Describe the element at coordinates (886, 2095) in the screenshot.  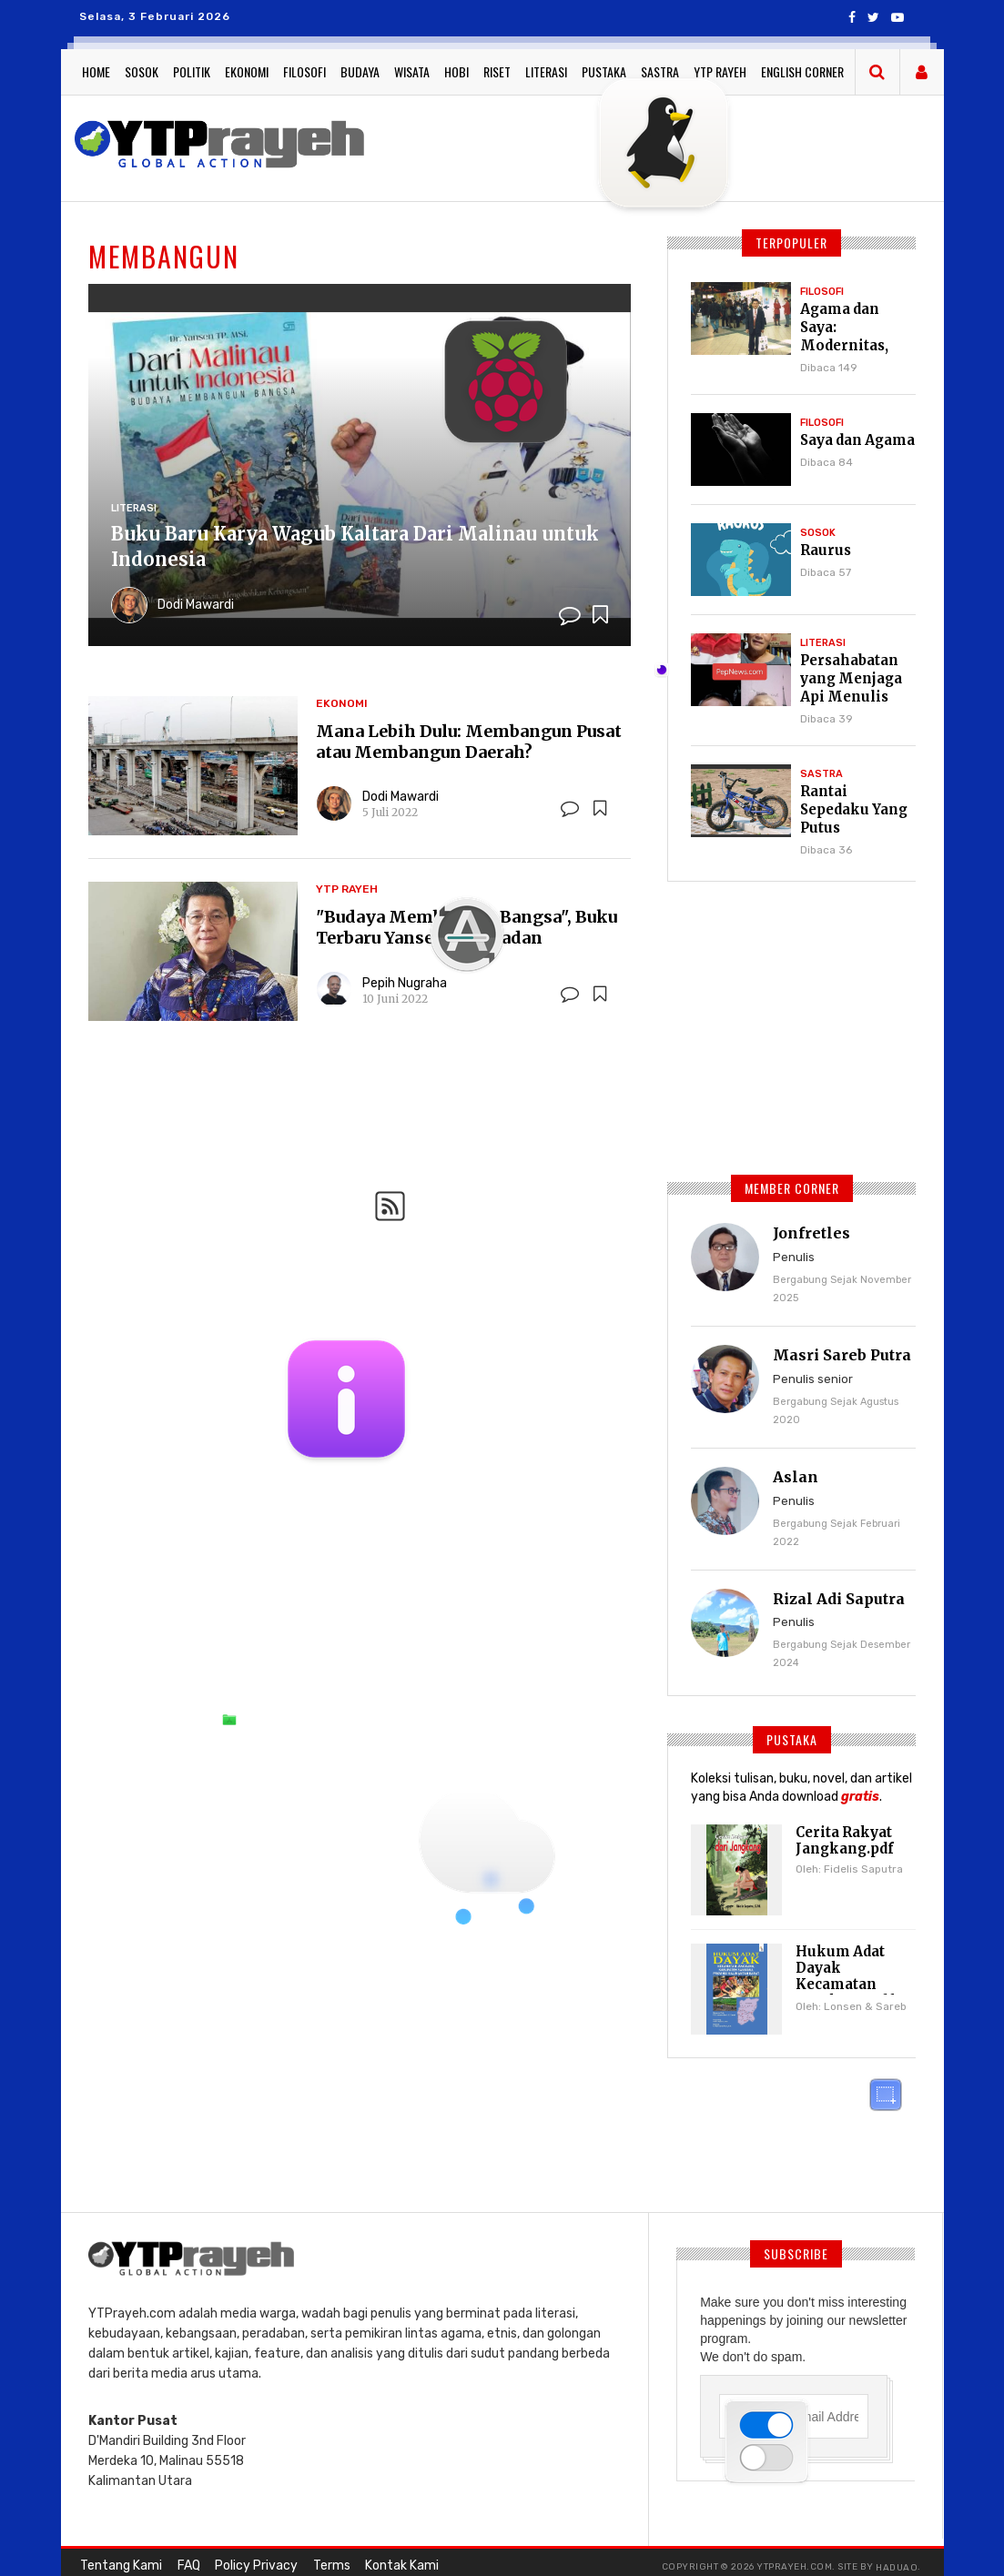
I see `take a screenshot` at that location.